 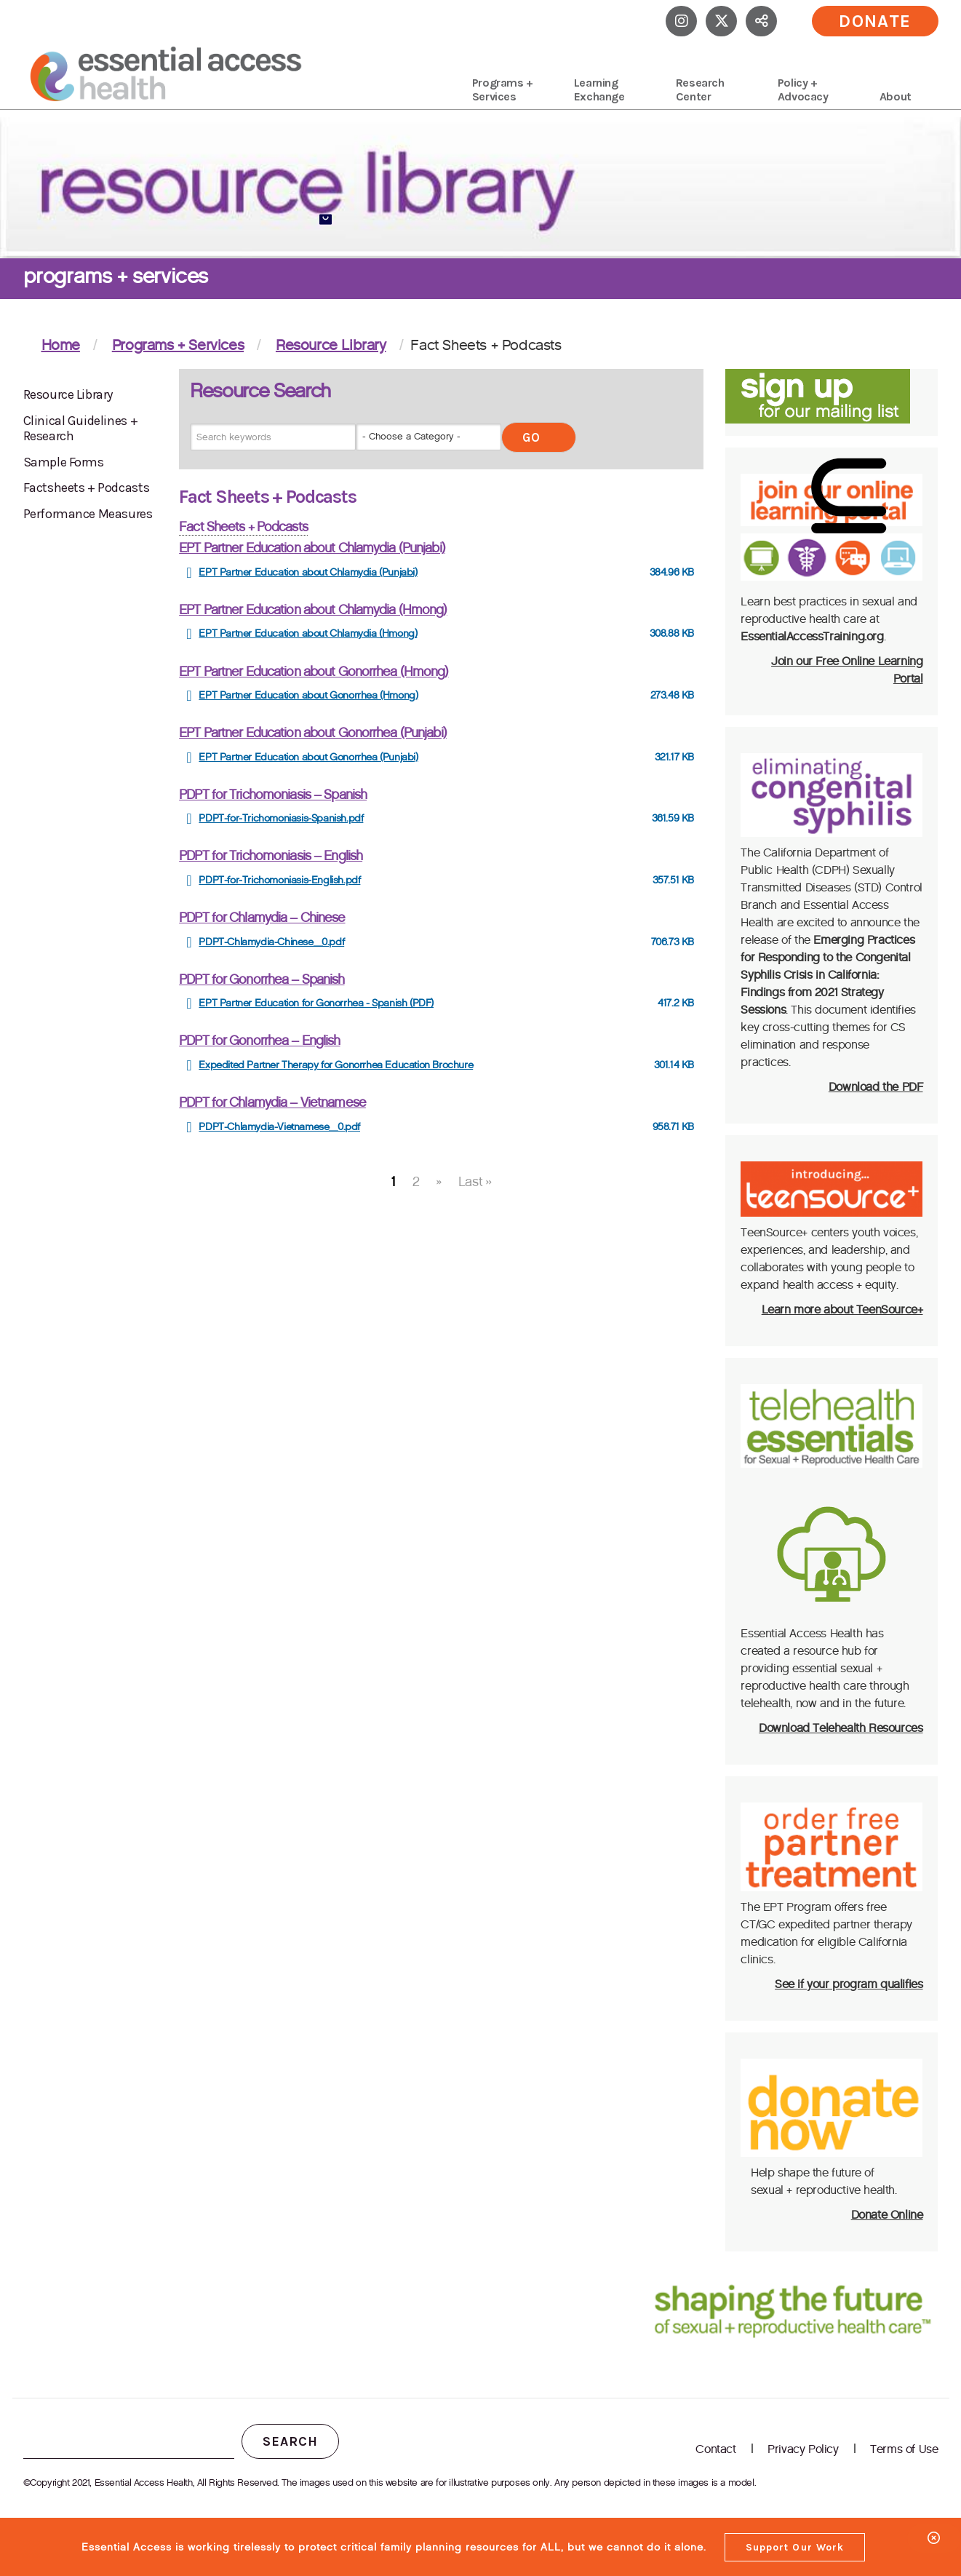 I want to click on view your shopping bag, so click(x=325, y=219).